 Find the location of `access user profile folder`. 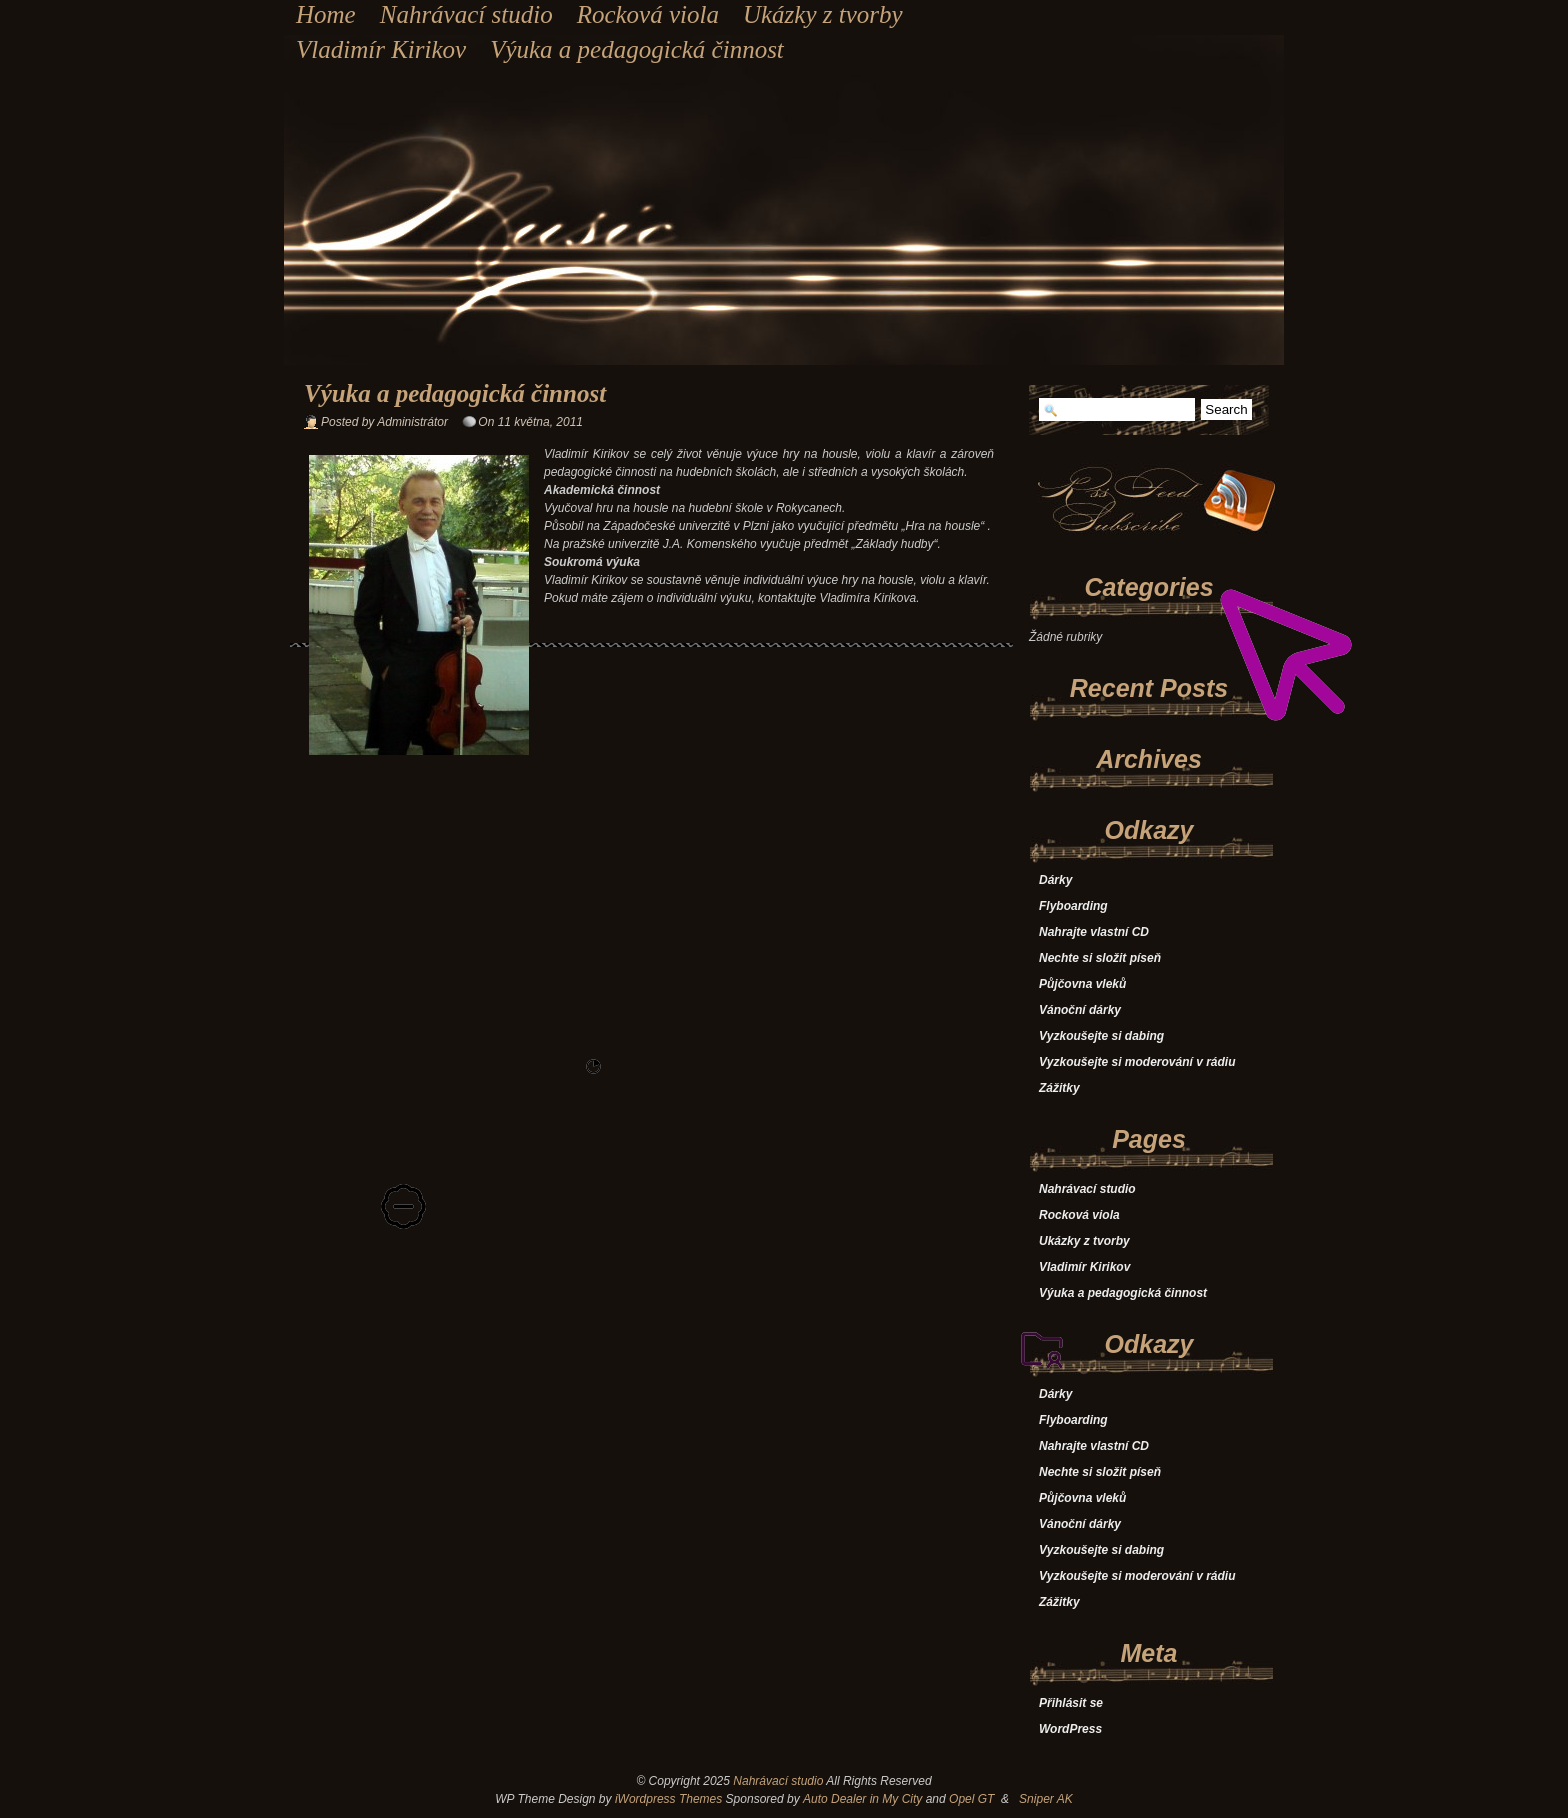

access user profile folder is located at coordinates (1042, 1348).